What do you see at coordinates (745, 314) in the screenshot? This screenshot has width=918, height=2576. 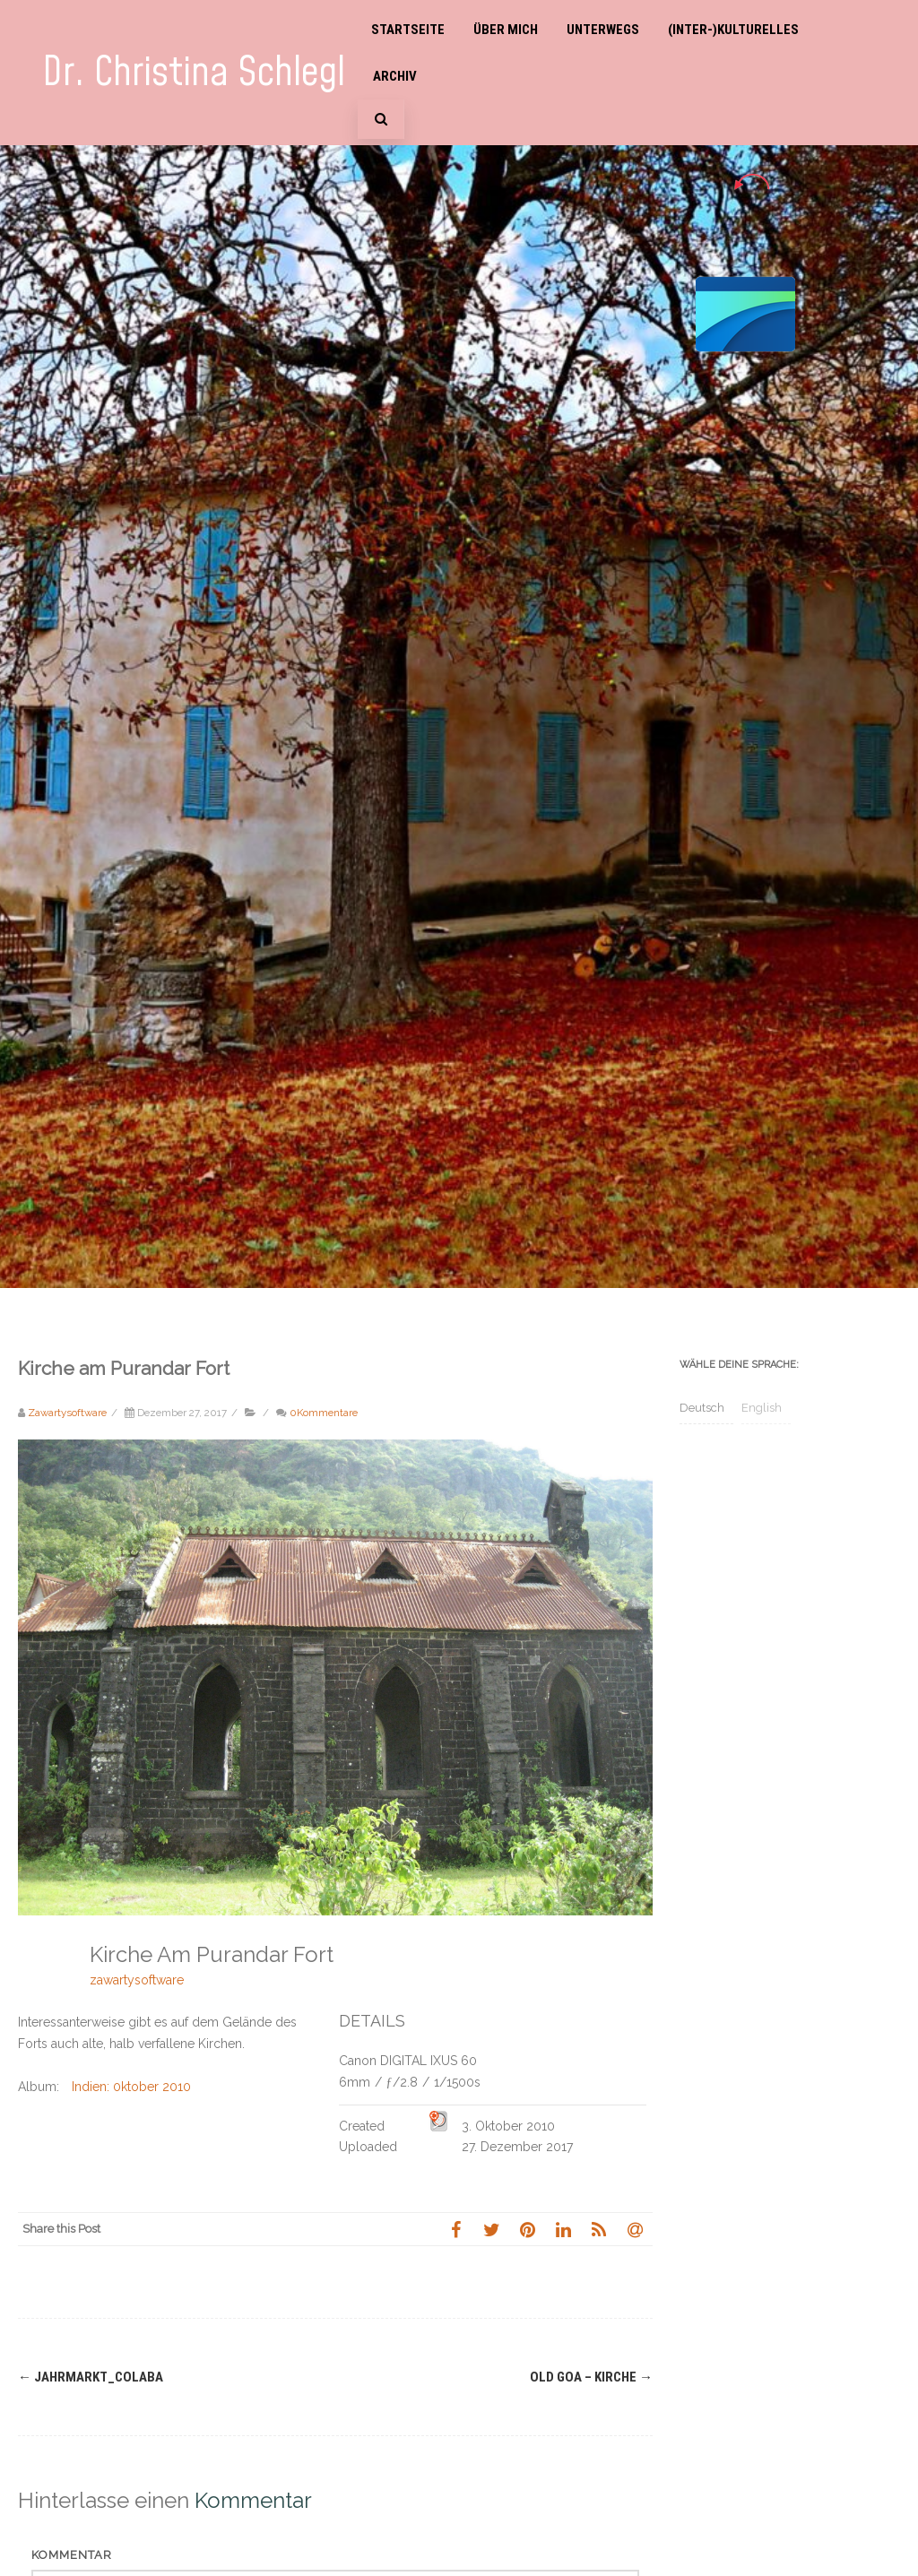 I see `launch microsoft edge webview runtime` at bounding box center [745, 314].